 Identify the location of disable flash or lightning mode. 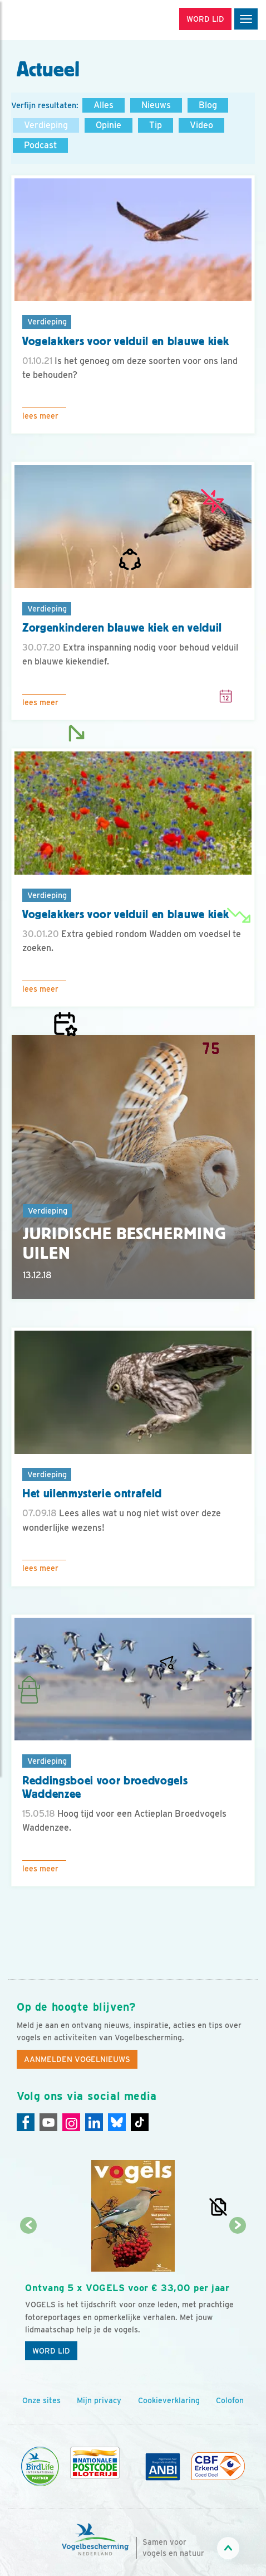
(213, 501).